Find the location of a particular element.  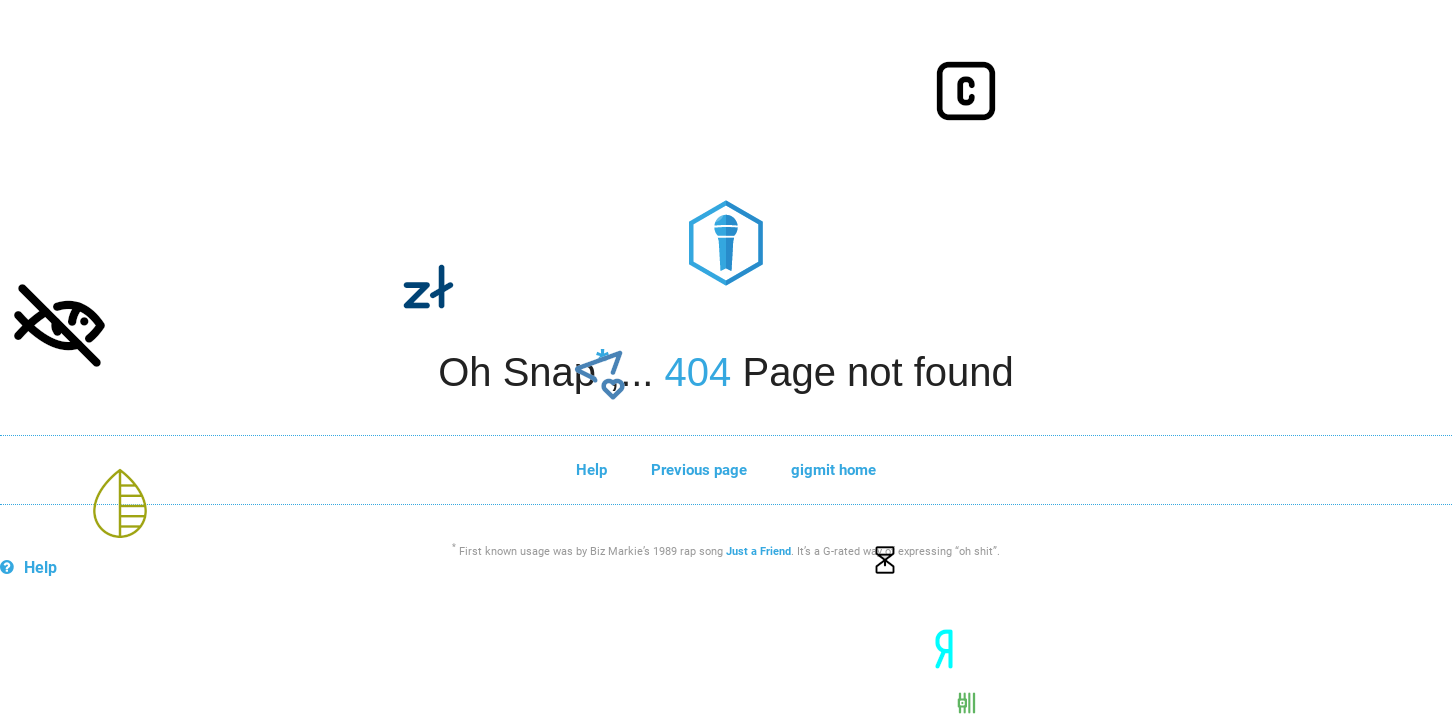

indicates a prison or correctional facility location is located at coordinates (967, 703).